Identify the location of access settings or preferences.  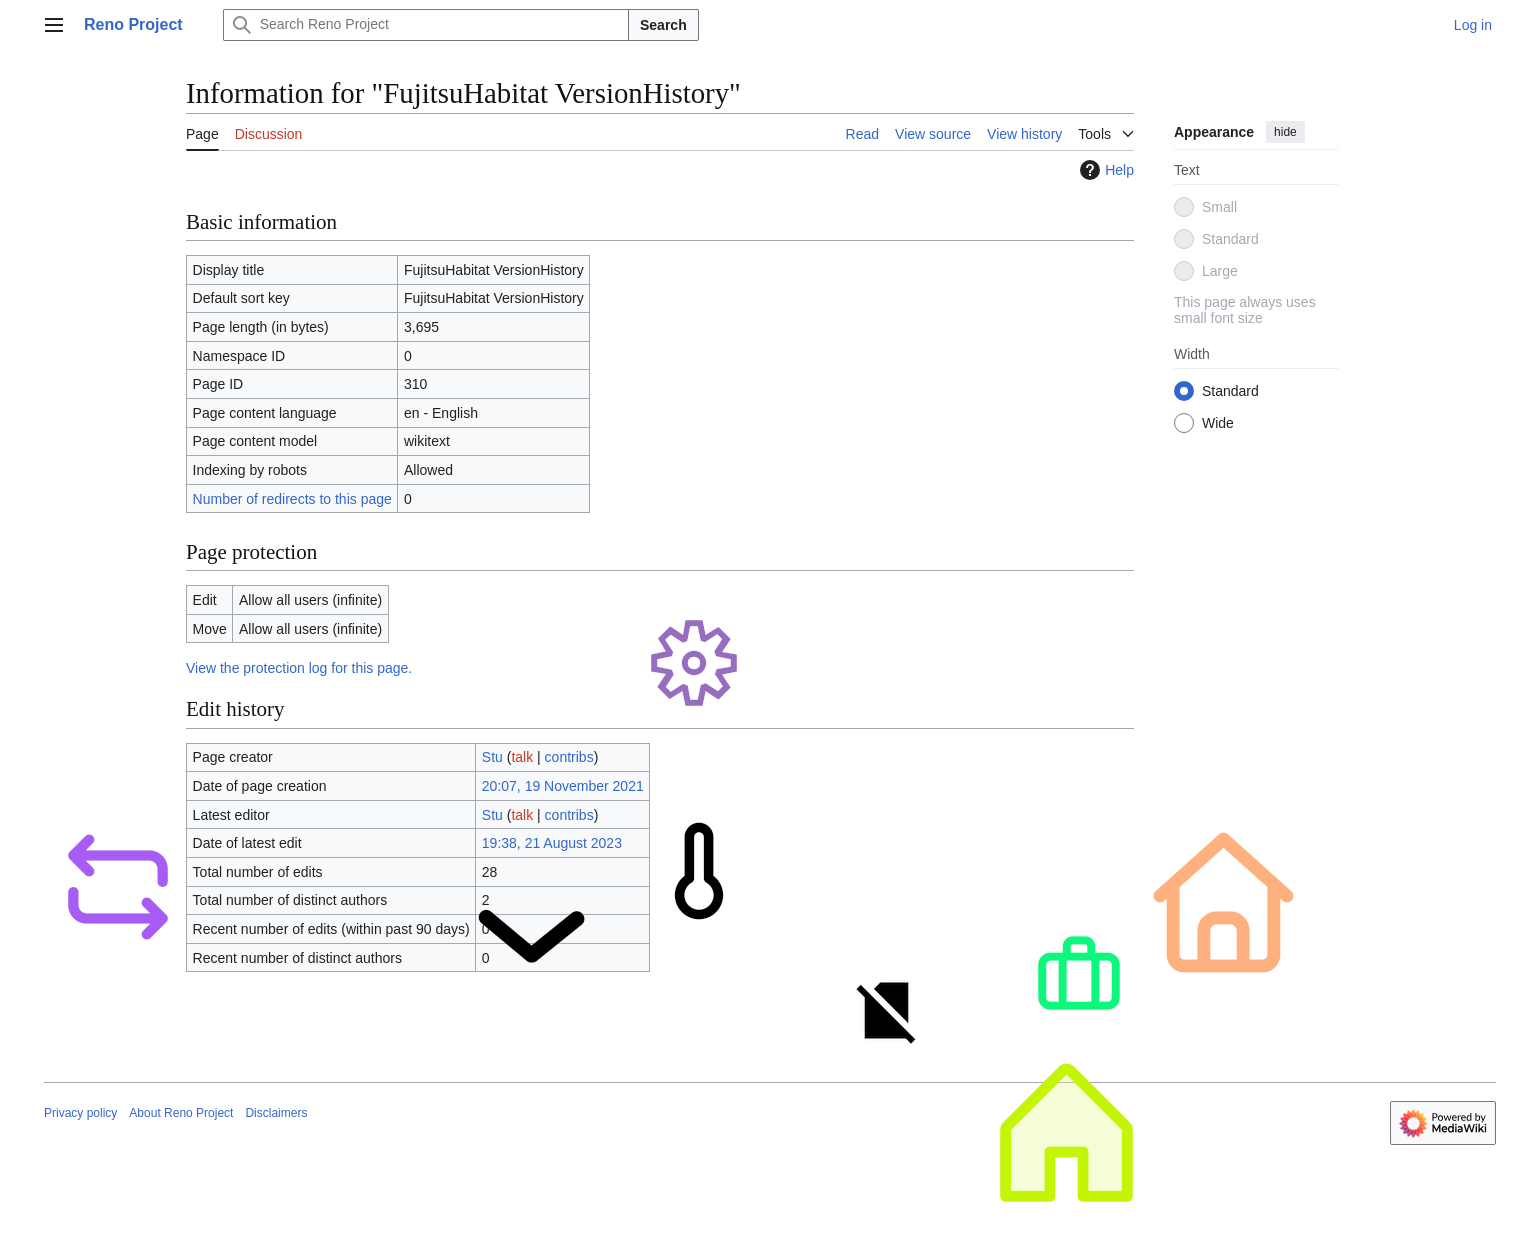
(694, 663).